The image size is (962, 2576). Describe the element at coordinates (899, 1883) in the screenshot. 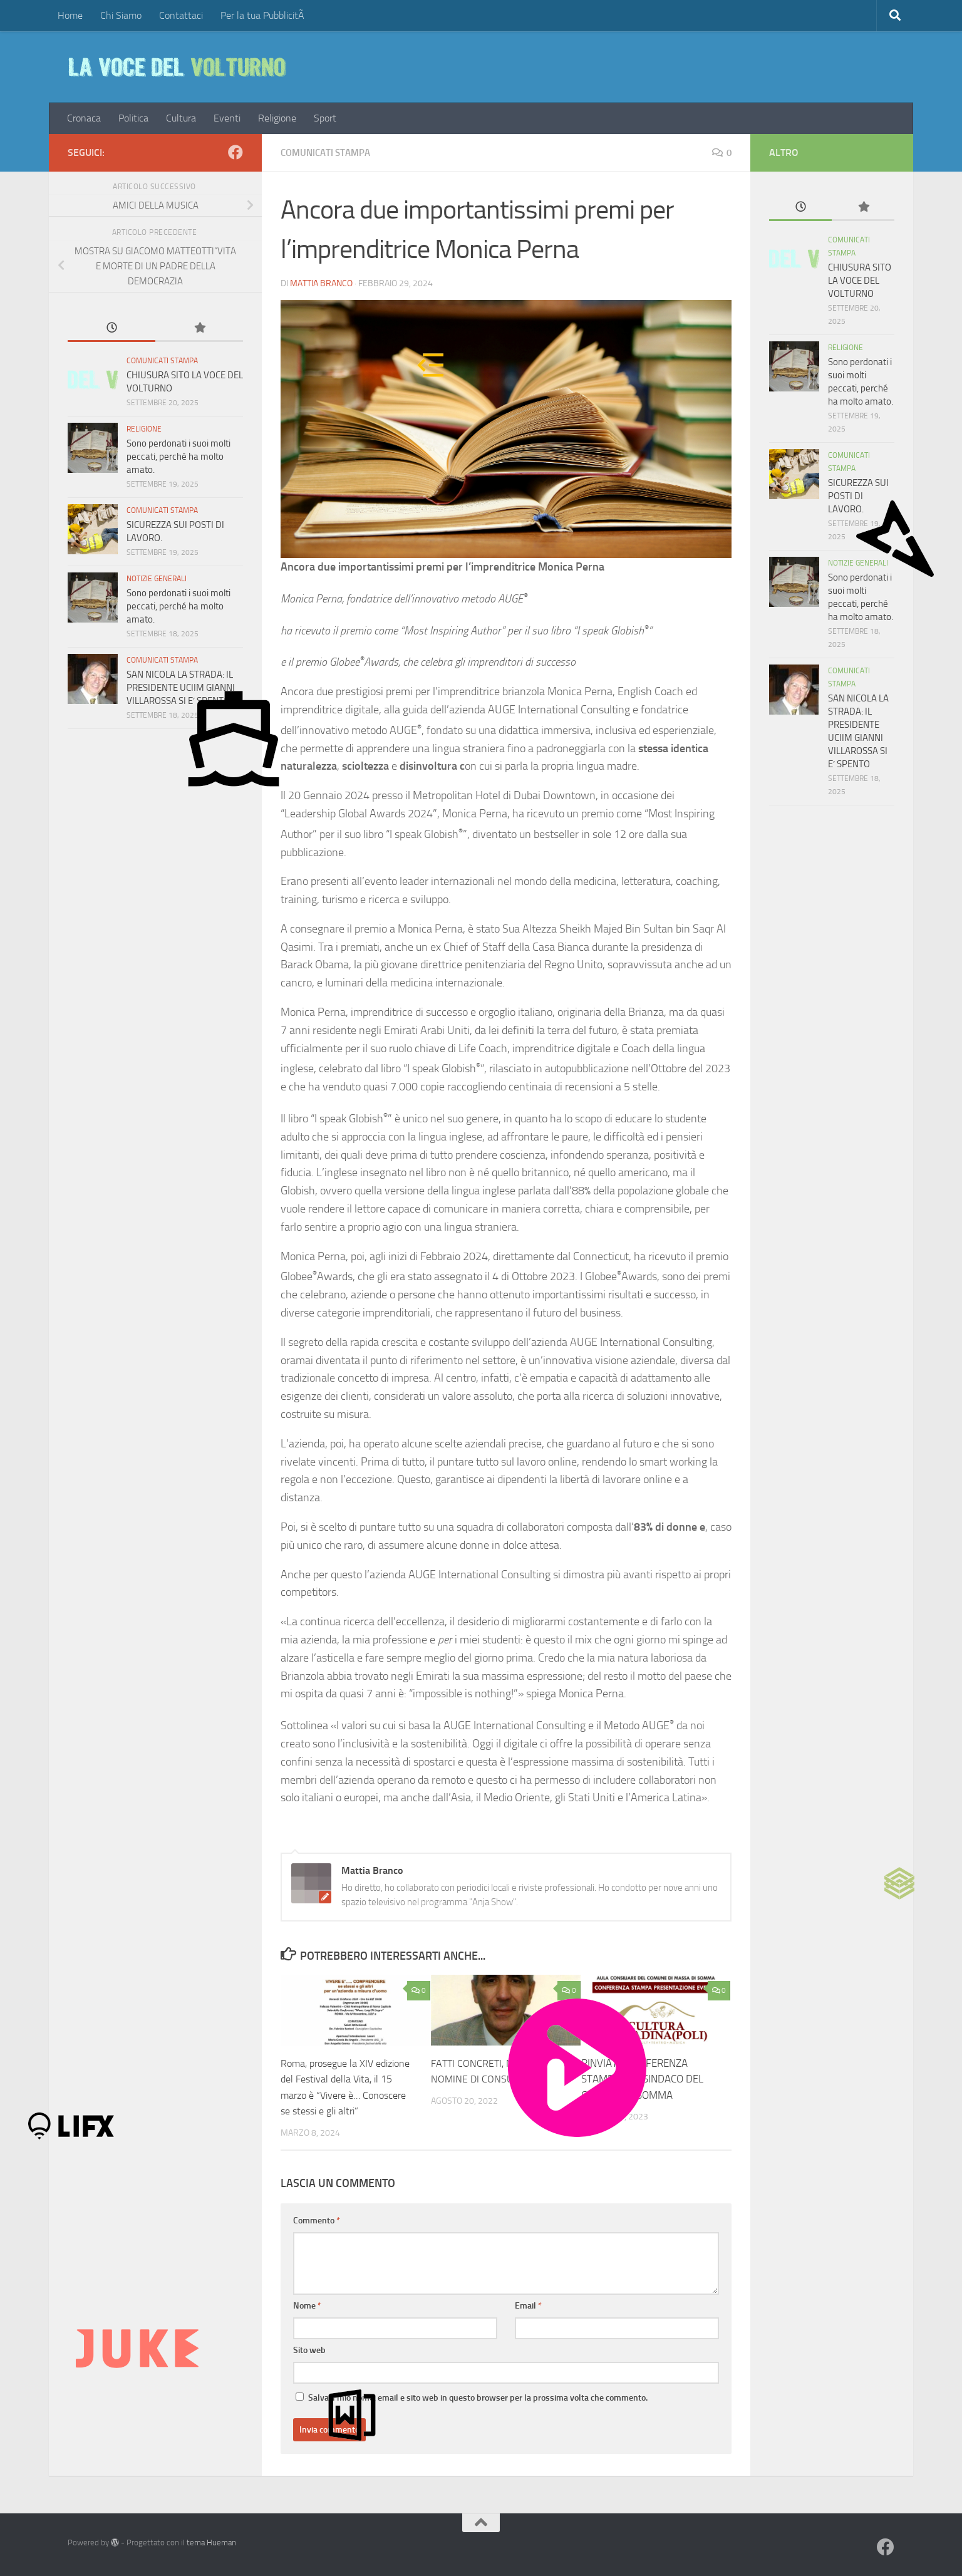

I see `ebox brand logo` at that location.